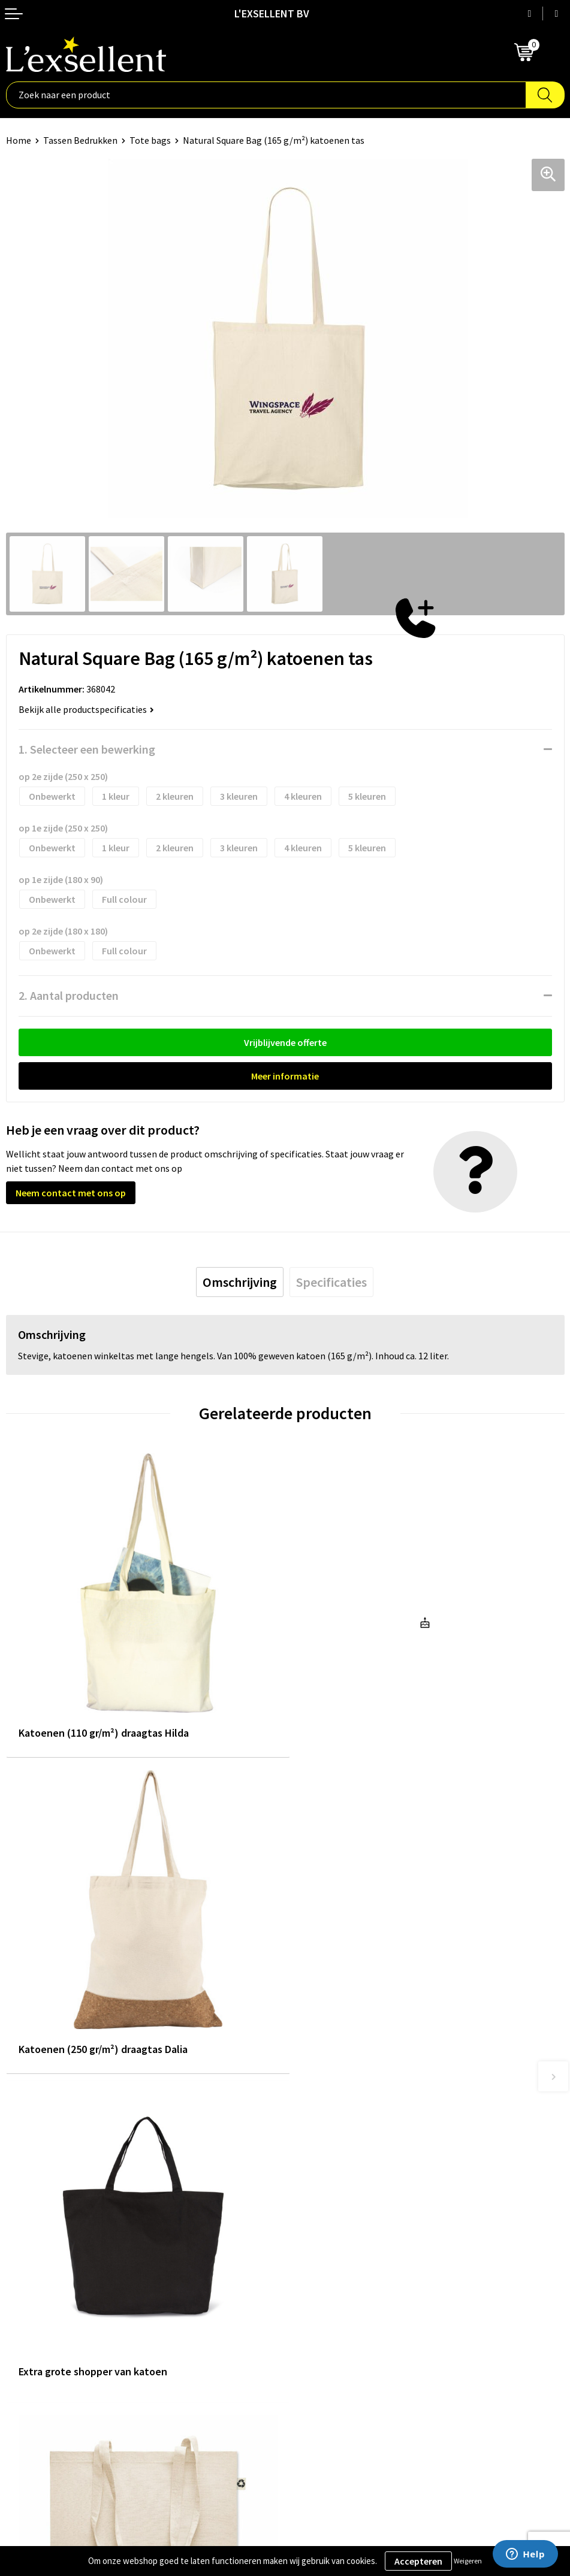 Image resolution: width=570 pixels, height=2576 pixels. What do you see at coordinates (416, 617) in the screenshot?
I see `add a new contact` at bounding box center [416, 617].